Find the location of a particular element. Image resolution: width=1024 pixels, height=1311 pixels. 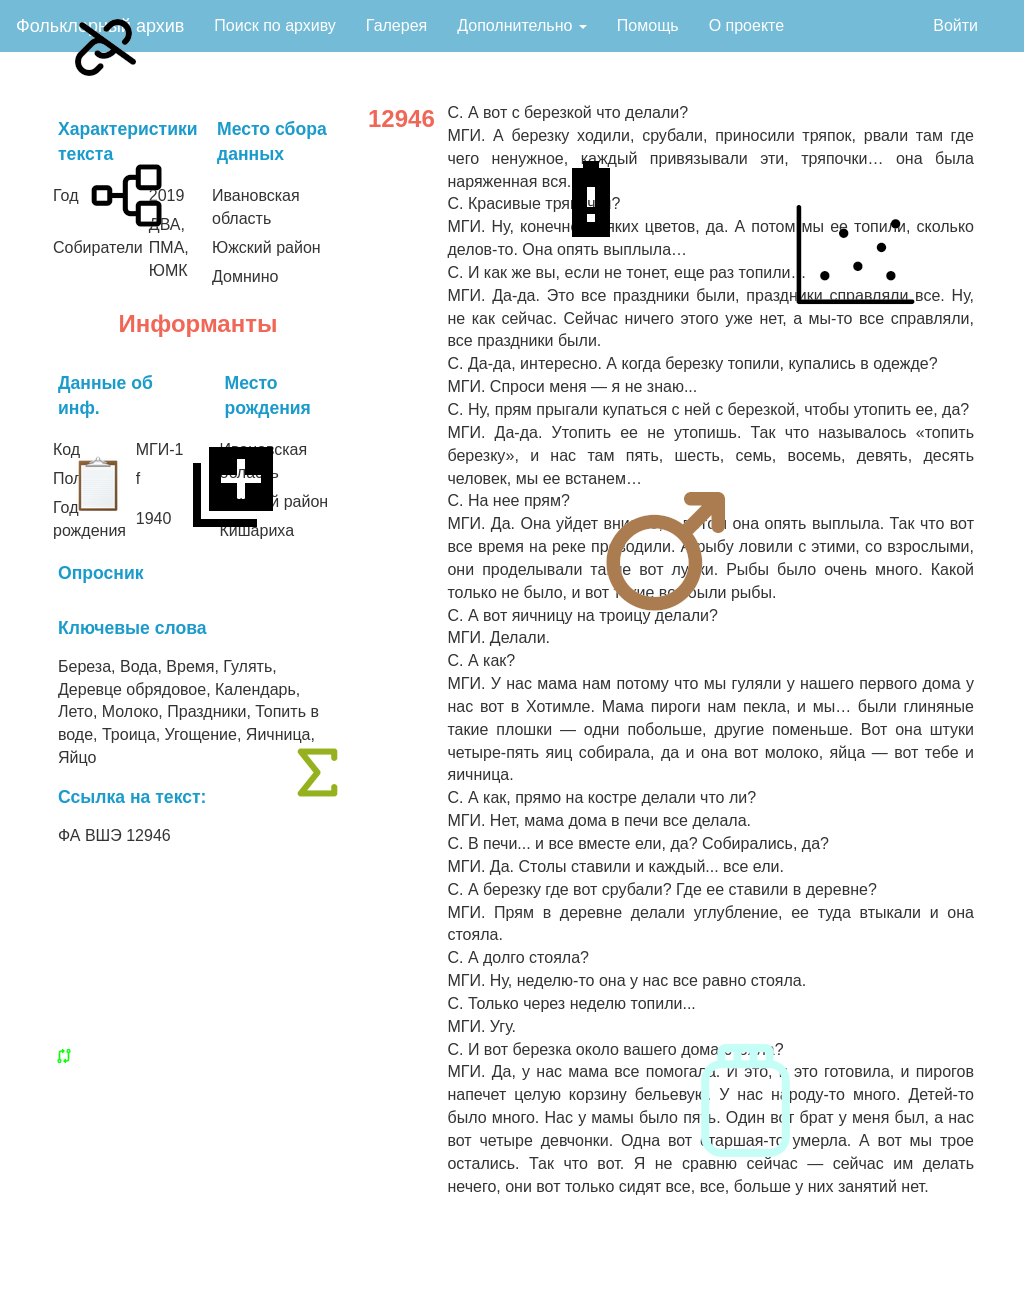

remove or break a hyperlink is located at coordinates (103, 47).